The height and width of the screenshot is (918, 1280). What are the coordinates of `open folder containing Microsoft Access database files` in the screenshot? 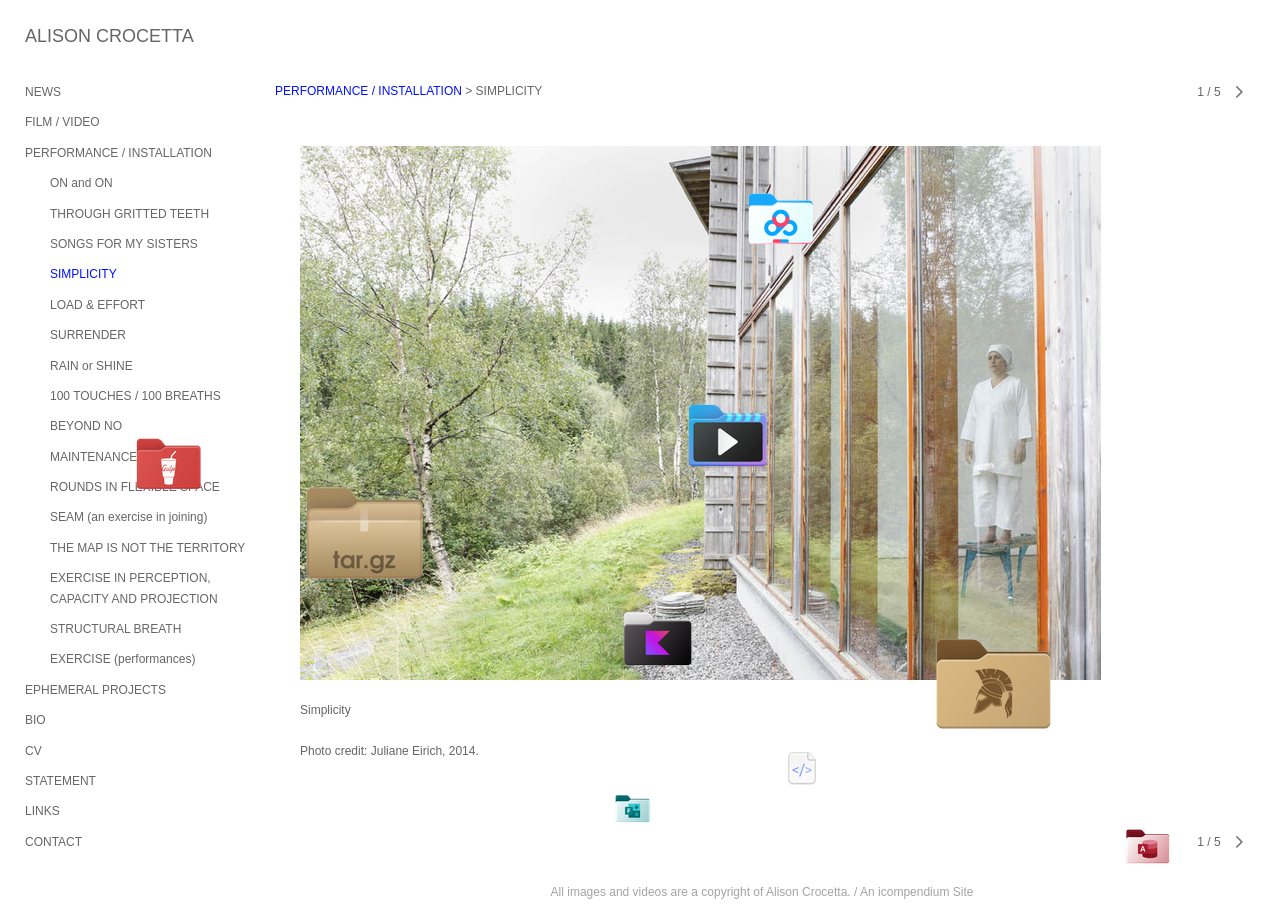 It's located at (1147, 847).